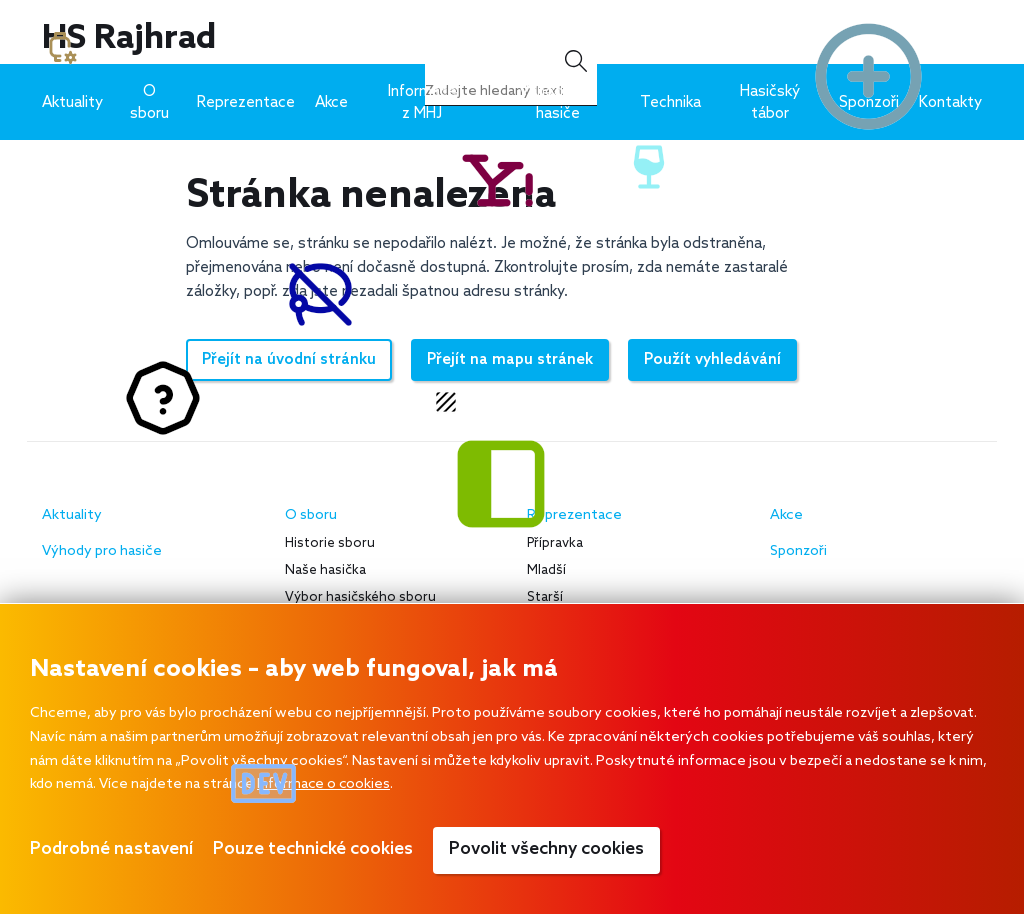 The height and width of the screenshot is (914, 1024). I want to click on visit DEV Community profile or article, so click(263, 783).